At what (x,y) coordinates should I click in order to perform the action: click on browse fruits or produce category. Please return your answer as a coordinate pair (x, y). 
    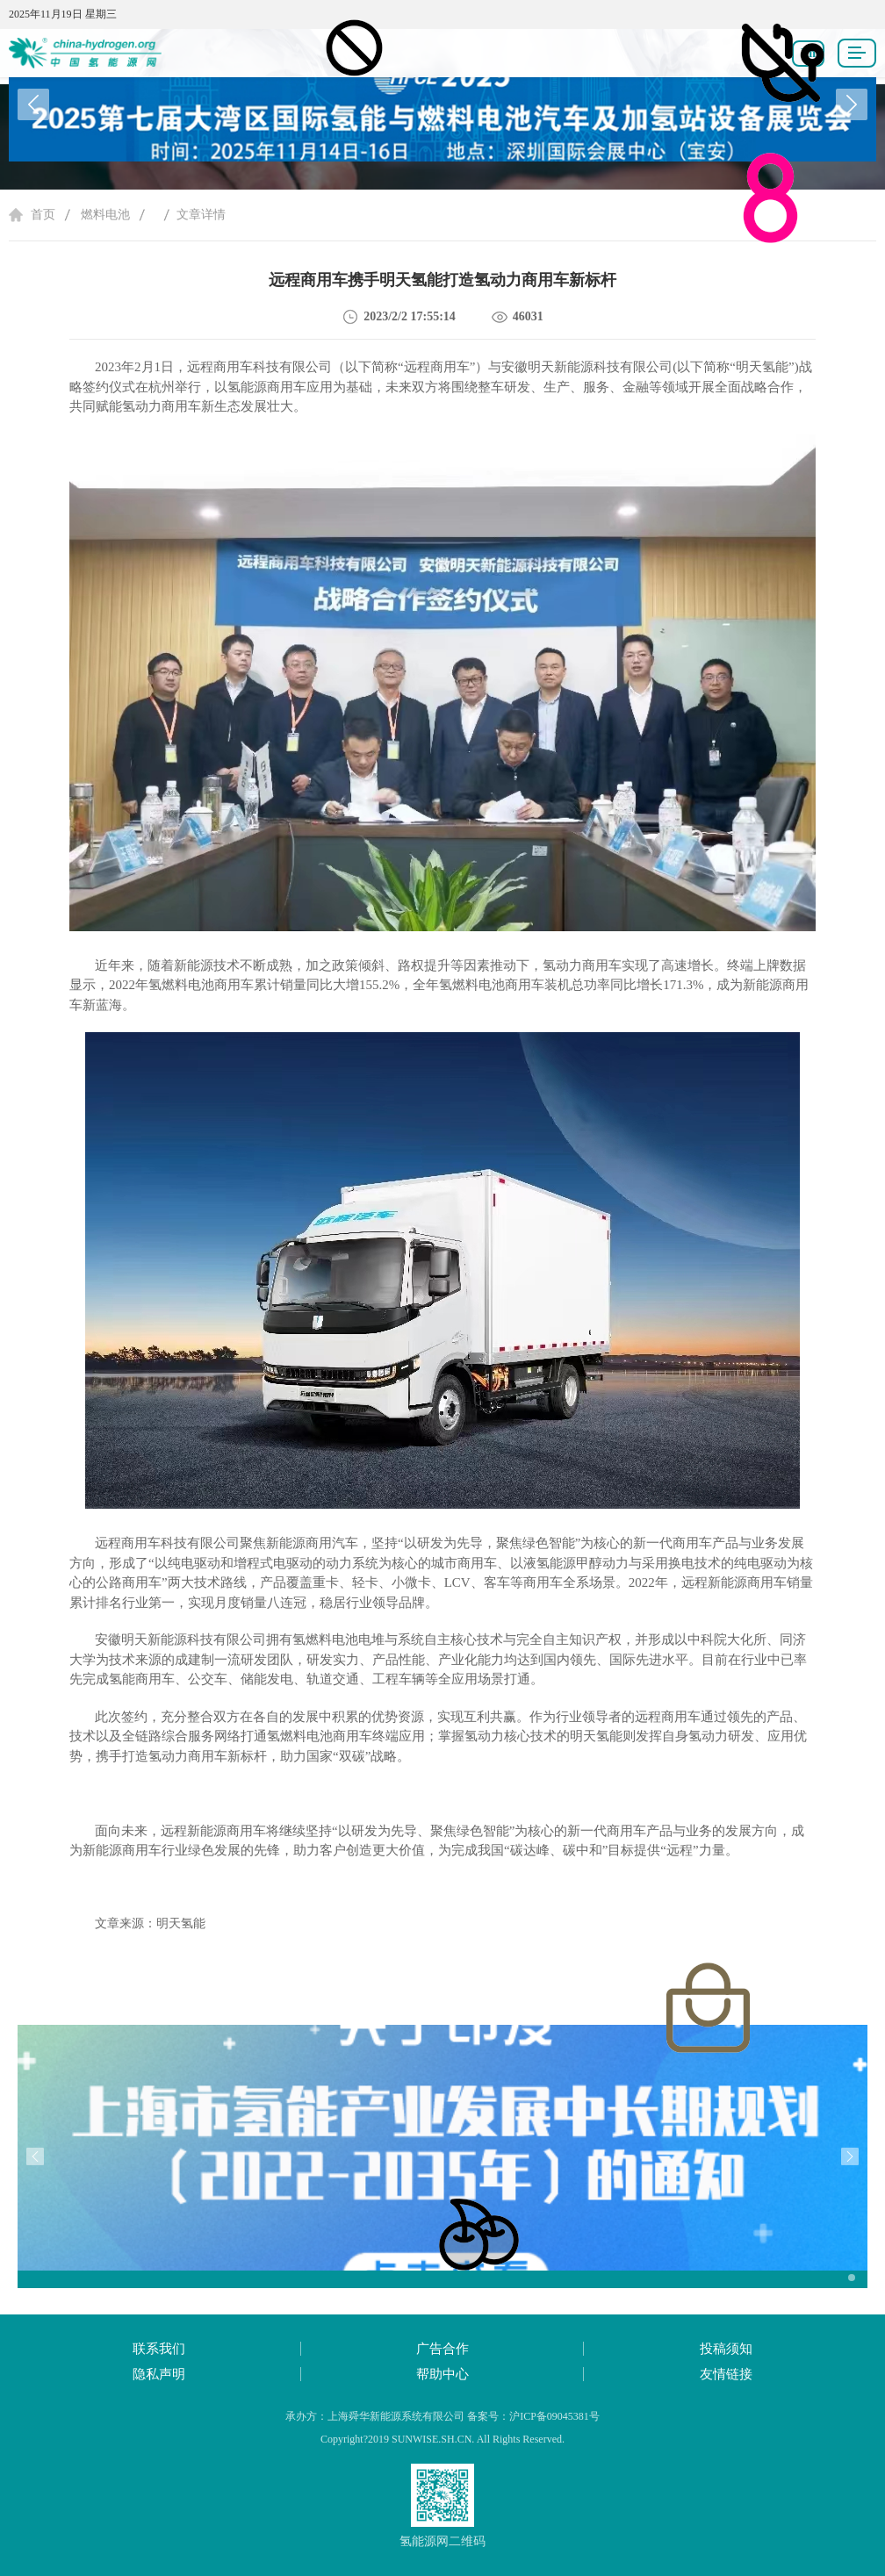
    Looking at the image, I should click on (478, 2235).